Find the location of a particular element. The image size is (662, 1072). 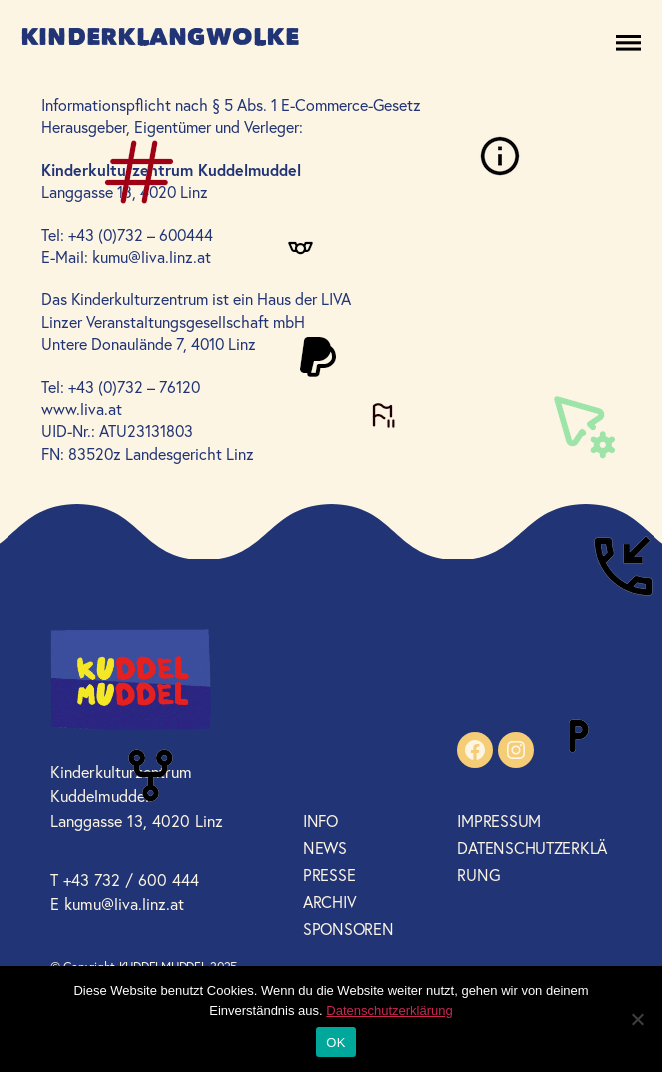

view or add hashtags is located at coordinates (139, 172).